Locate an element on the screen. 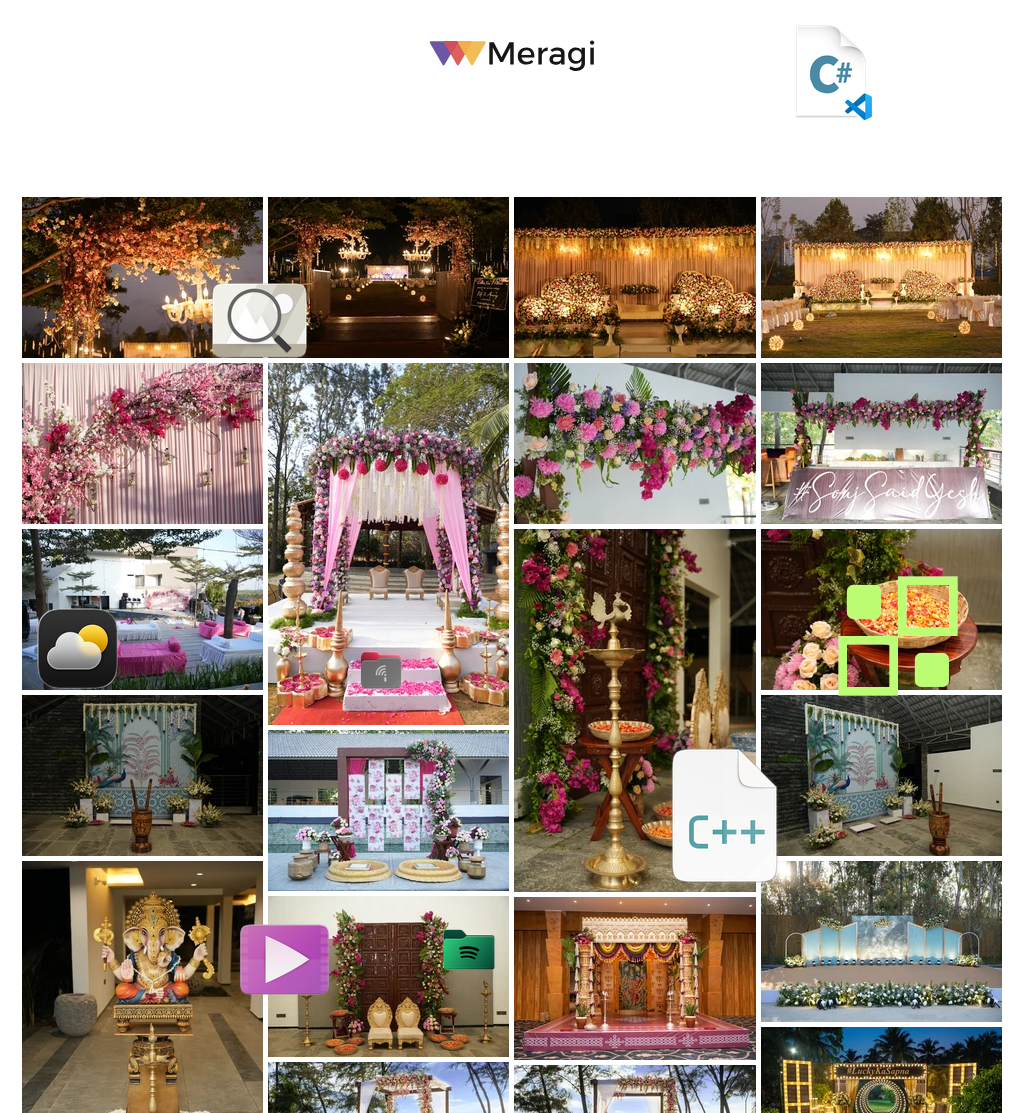 This screenshot has height=1113, width=1024. launch klotski sliding block puzzle game is located at coordinates (898, 636).